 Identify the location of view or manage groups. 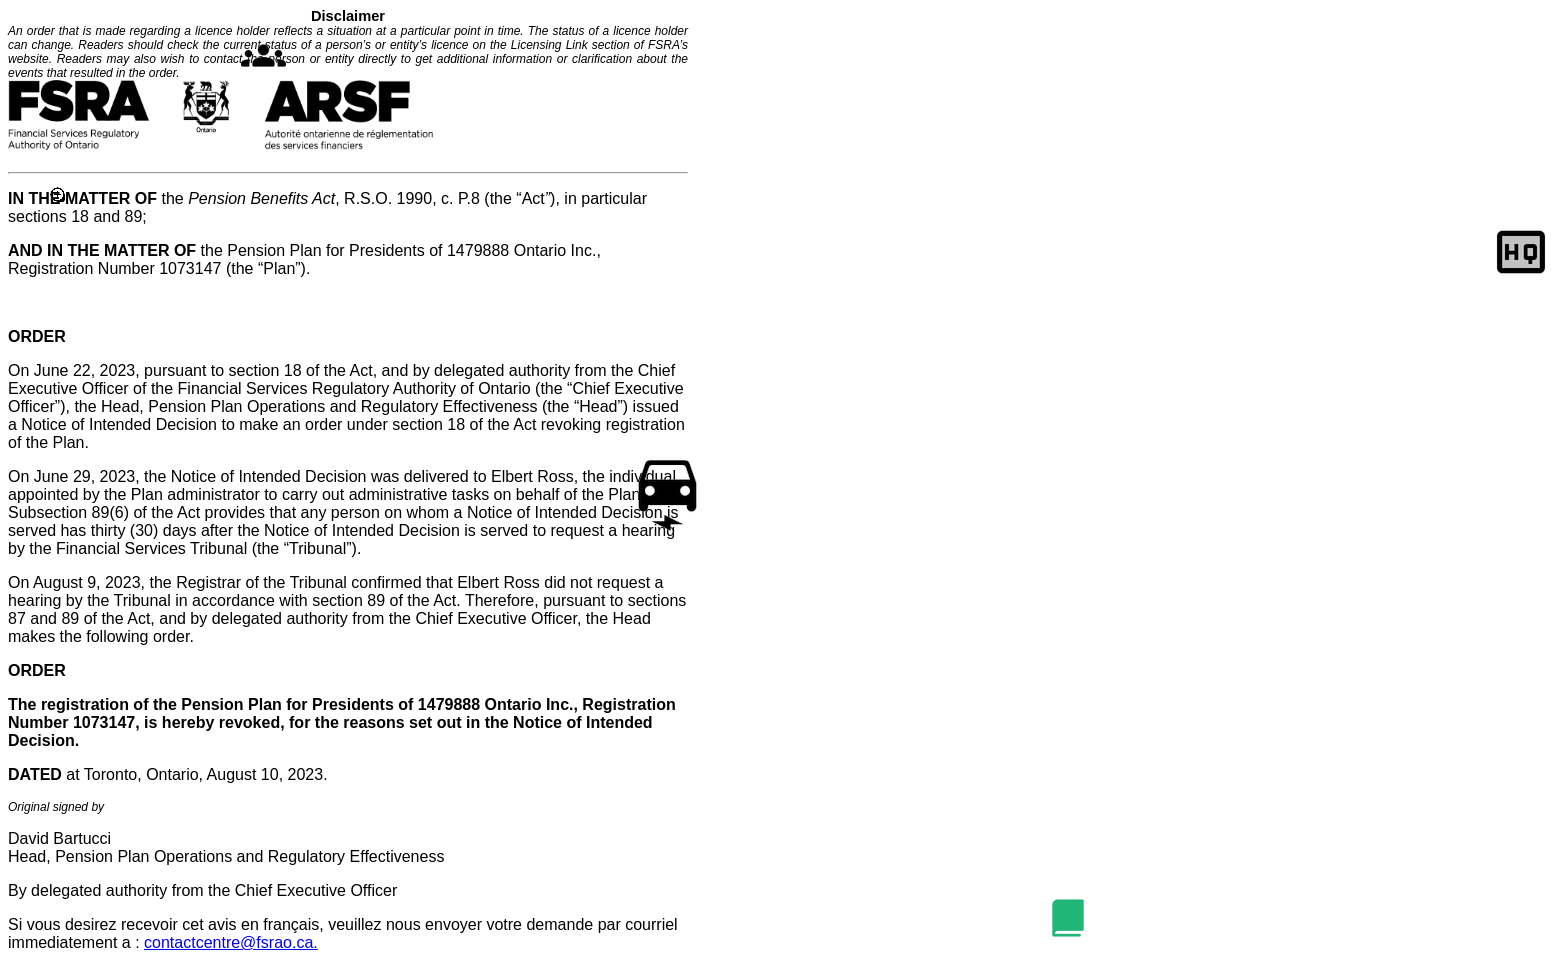
(263, 55).